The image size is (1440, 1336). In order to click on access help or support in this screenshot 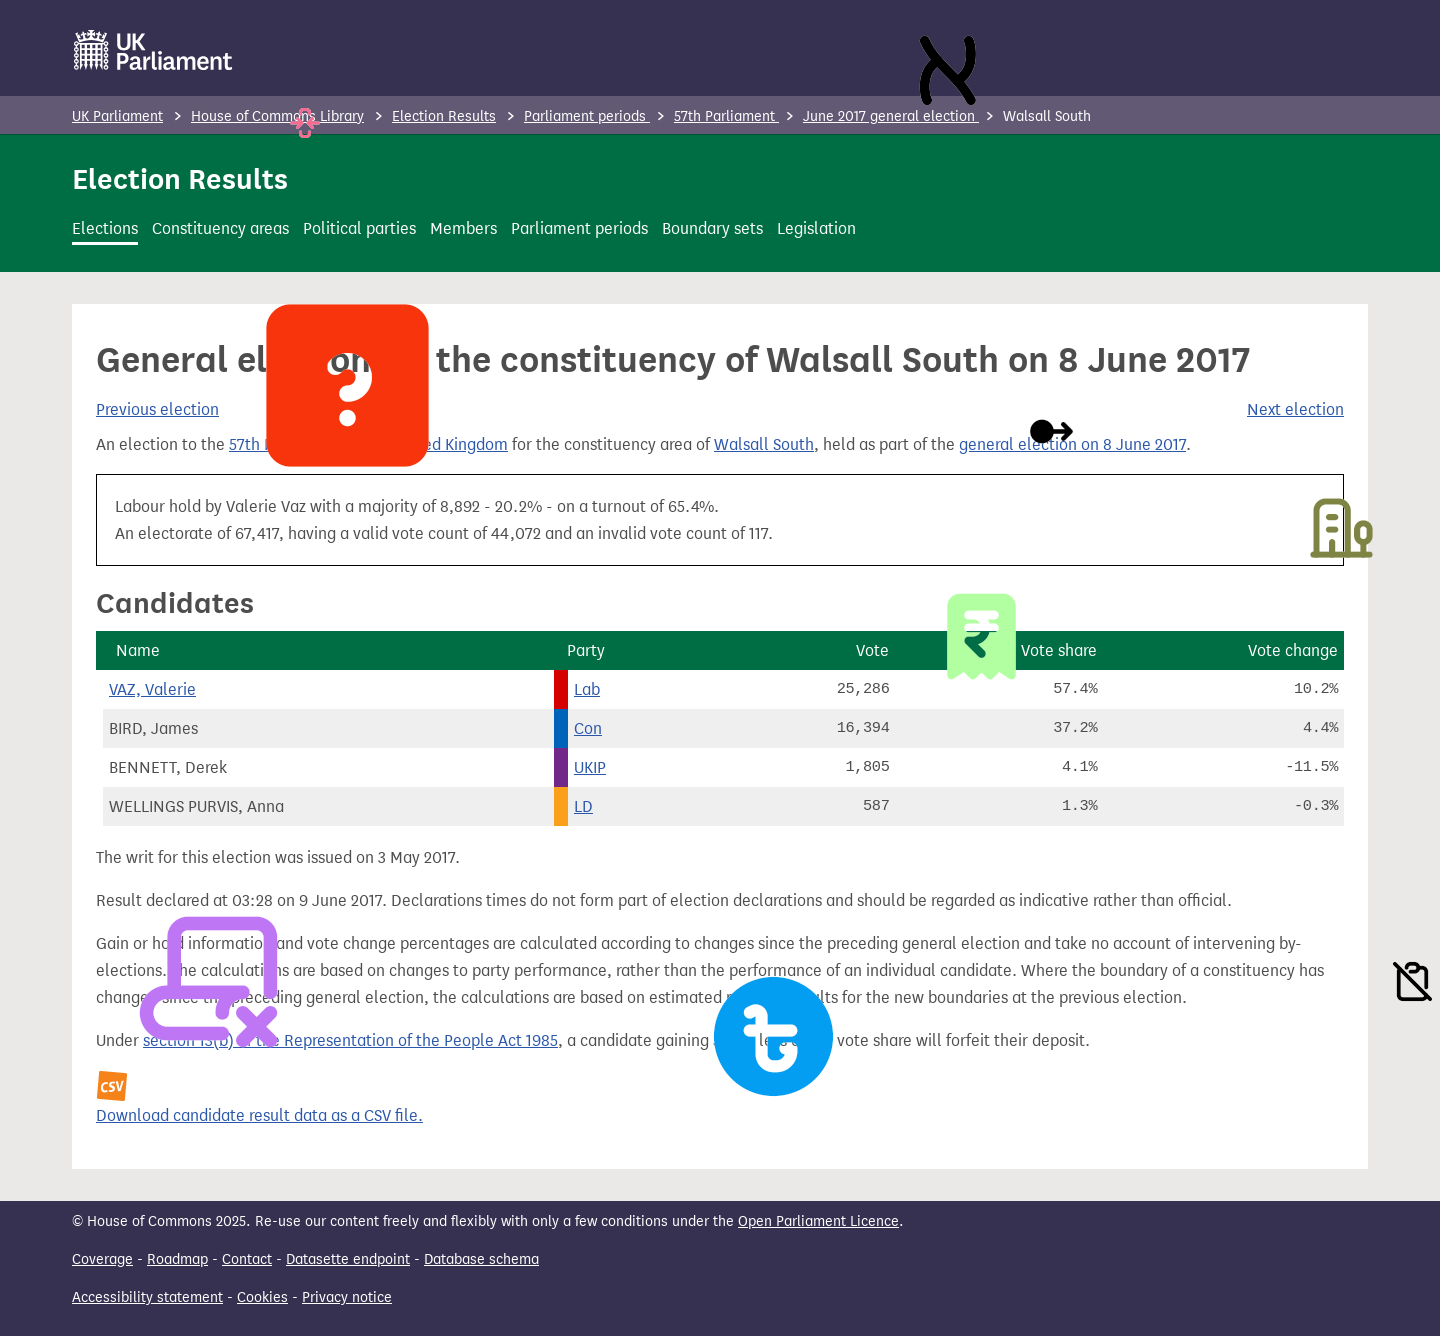, I will do `click(347, 385)`.